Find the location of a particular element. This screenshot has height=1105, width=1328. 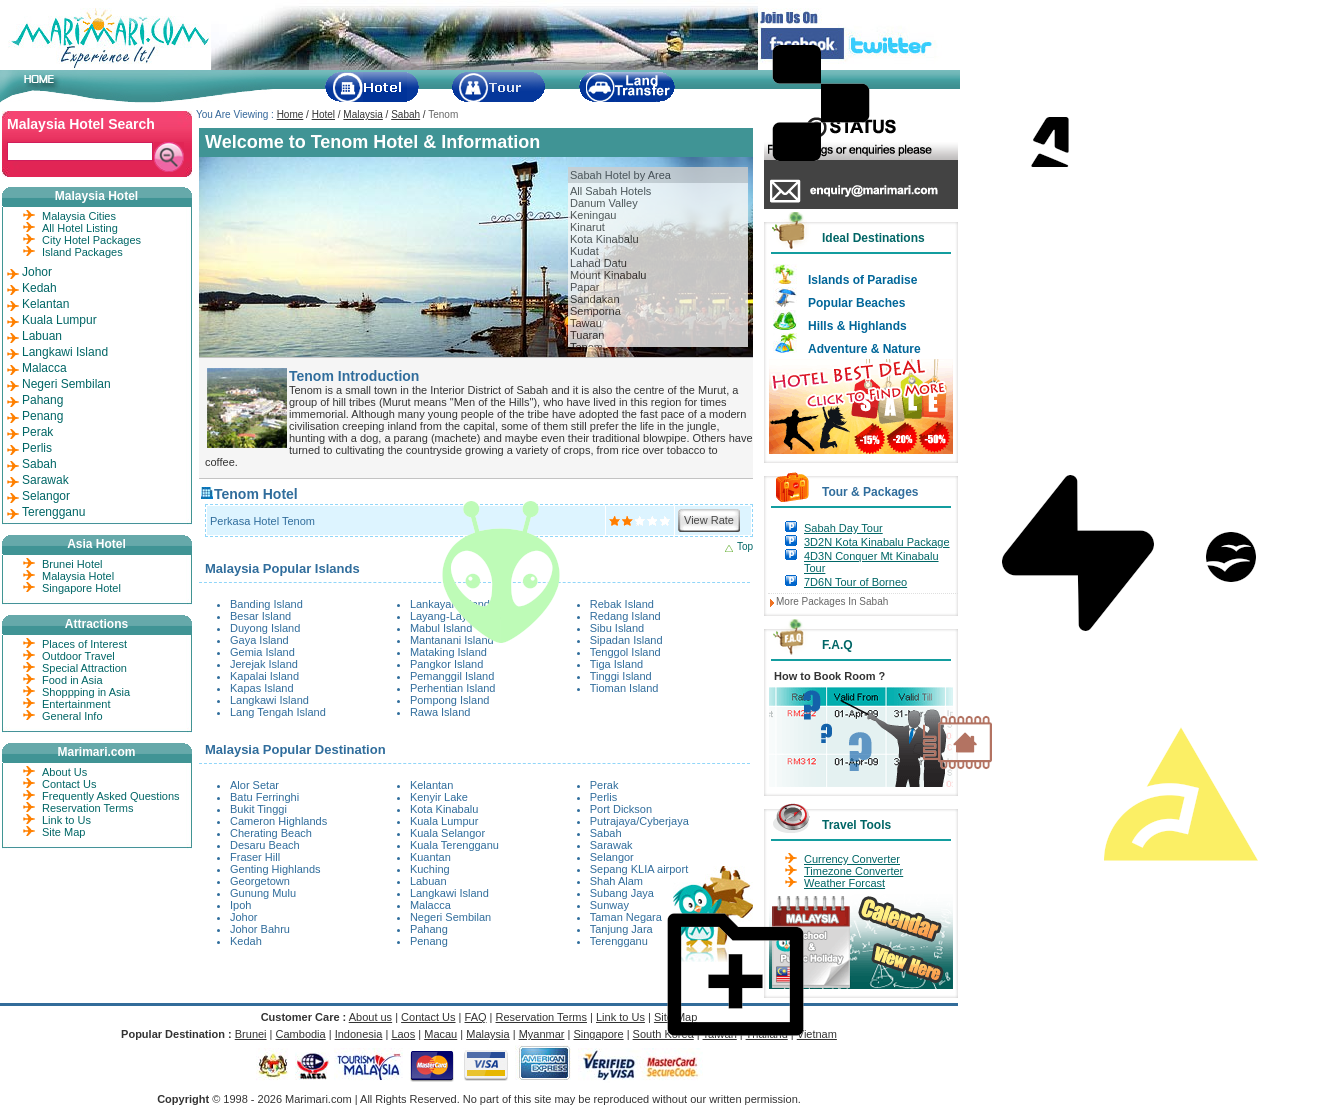

open PlatformIO IDE or development environment is located at coordinates (501, 572).